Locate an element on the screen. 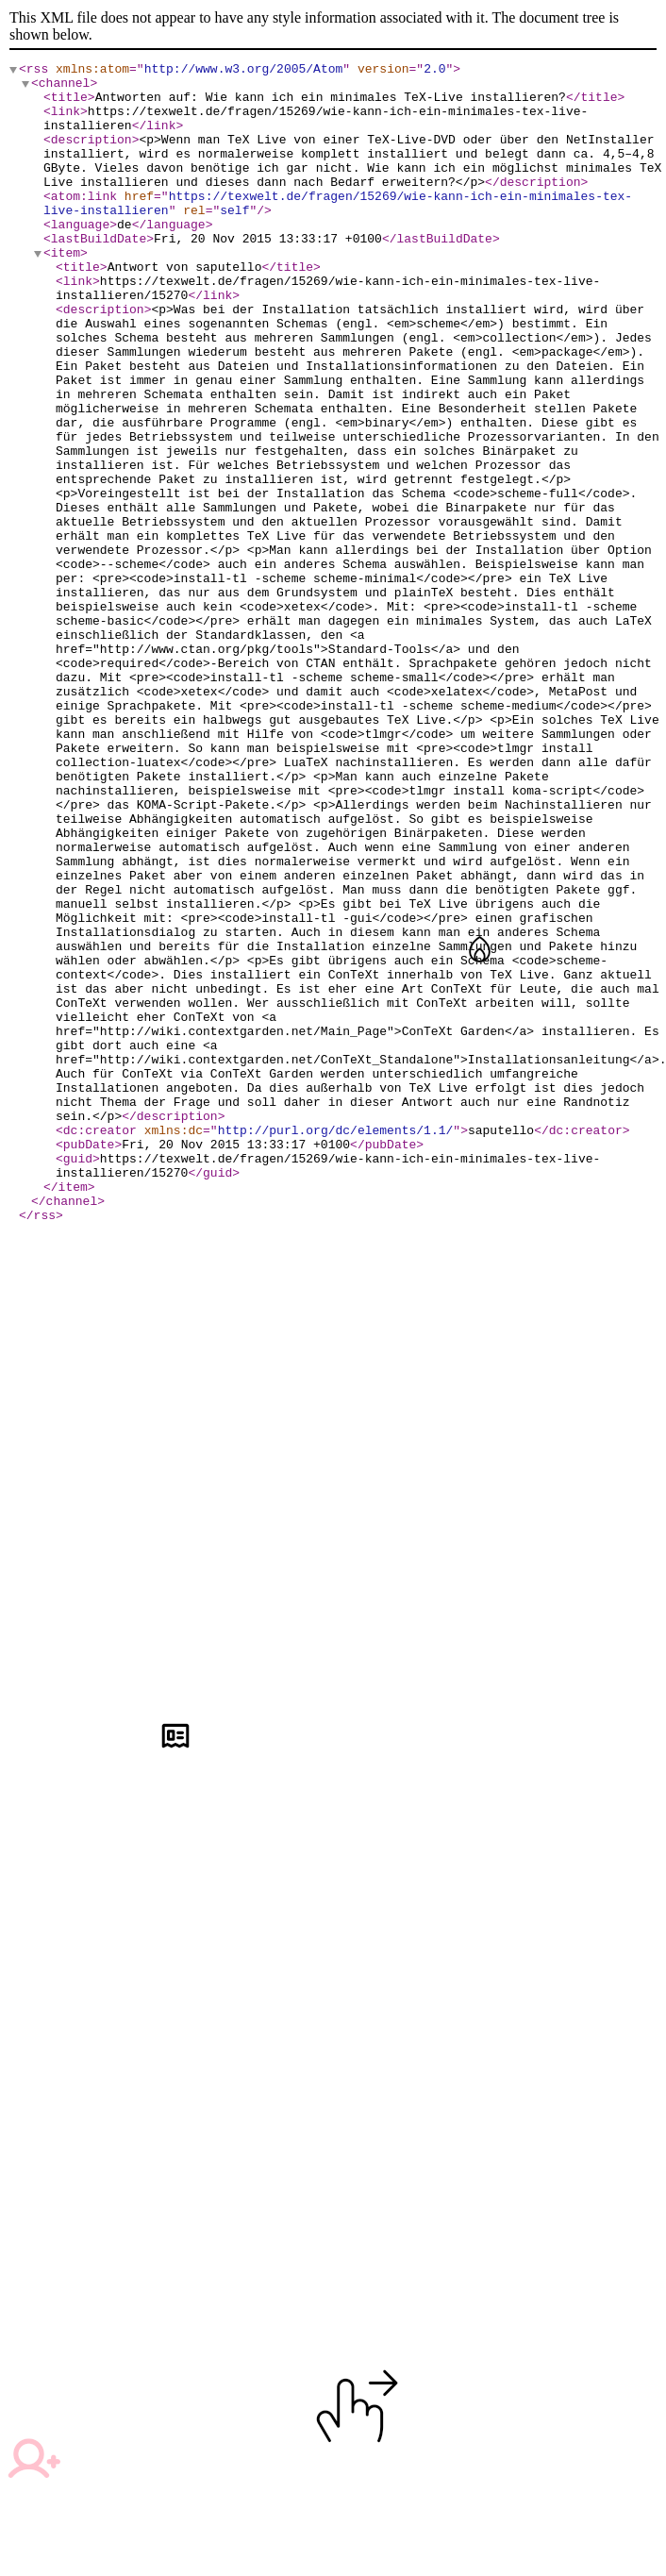 The image size is (666, 2576). indicates trending or hot content is located at coordinates (479, 949).